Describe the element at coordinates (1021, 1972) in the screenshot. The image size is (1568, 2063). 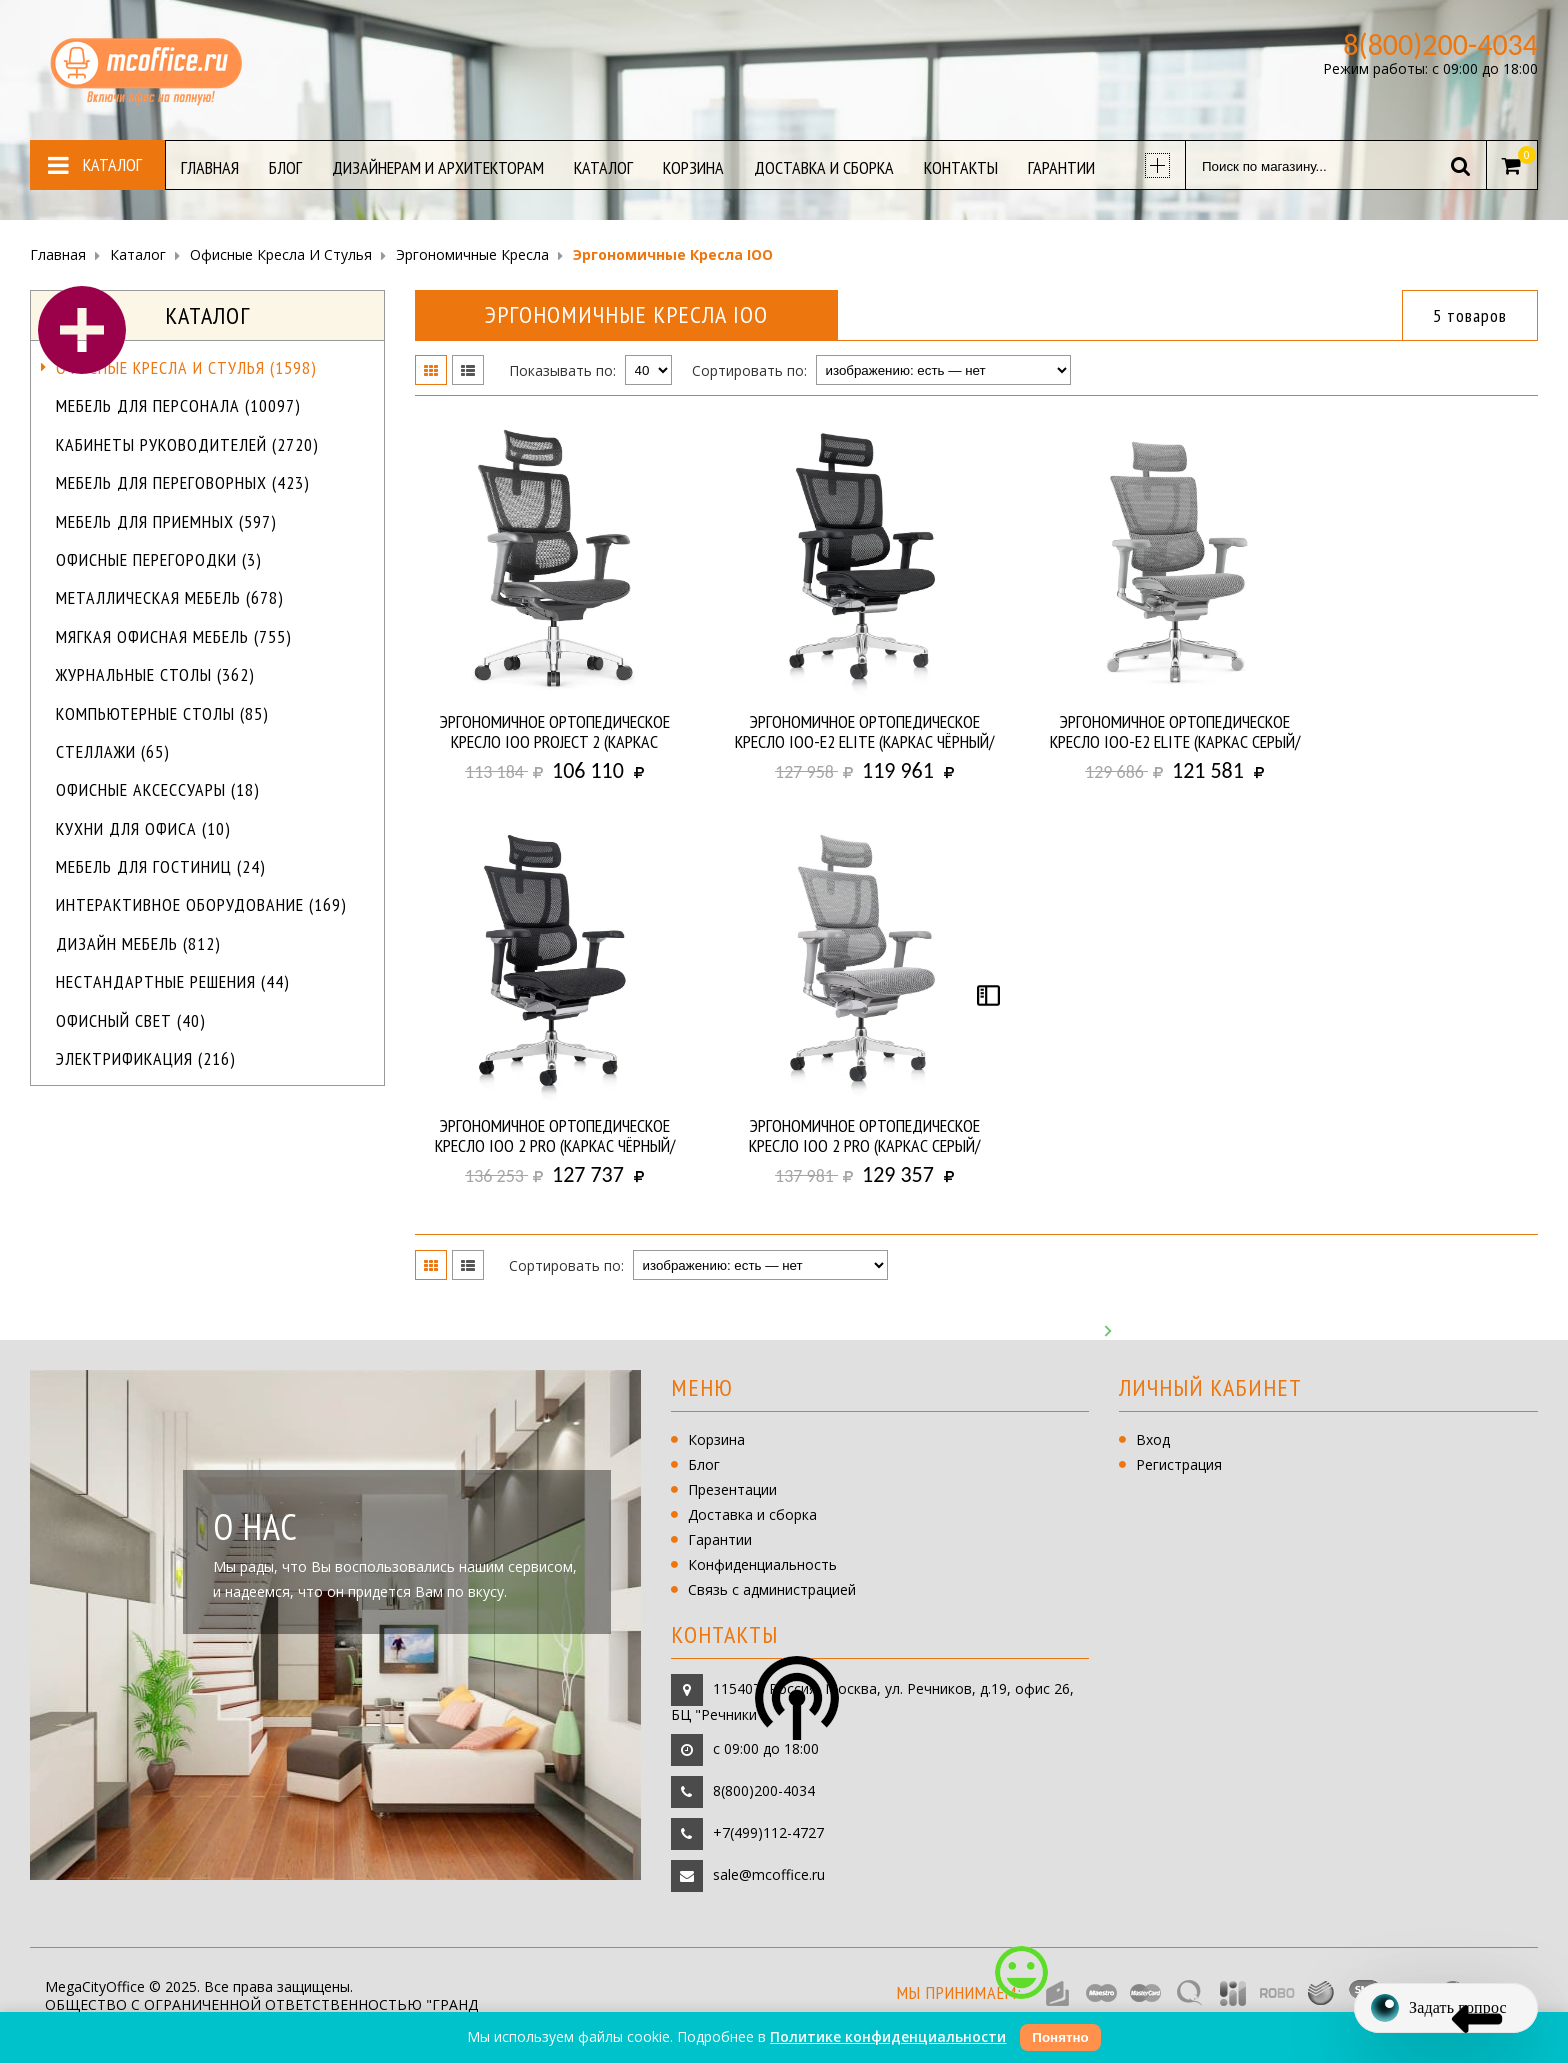
I see `rate your experience as positive` at that location.